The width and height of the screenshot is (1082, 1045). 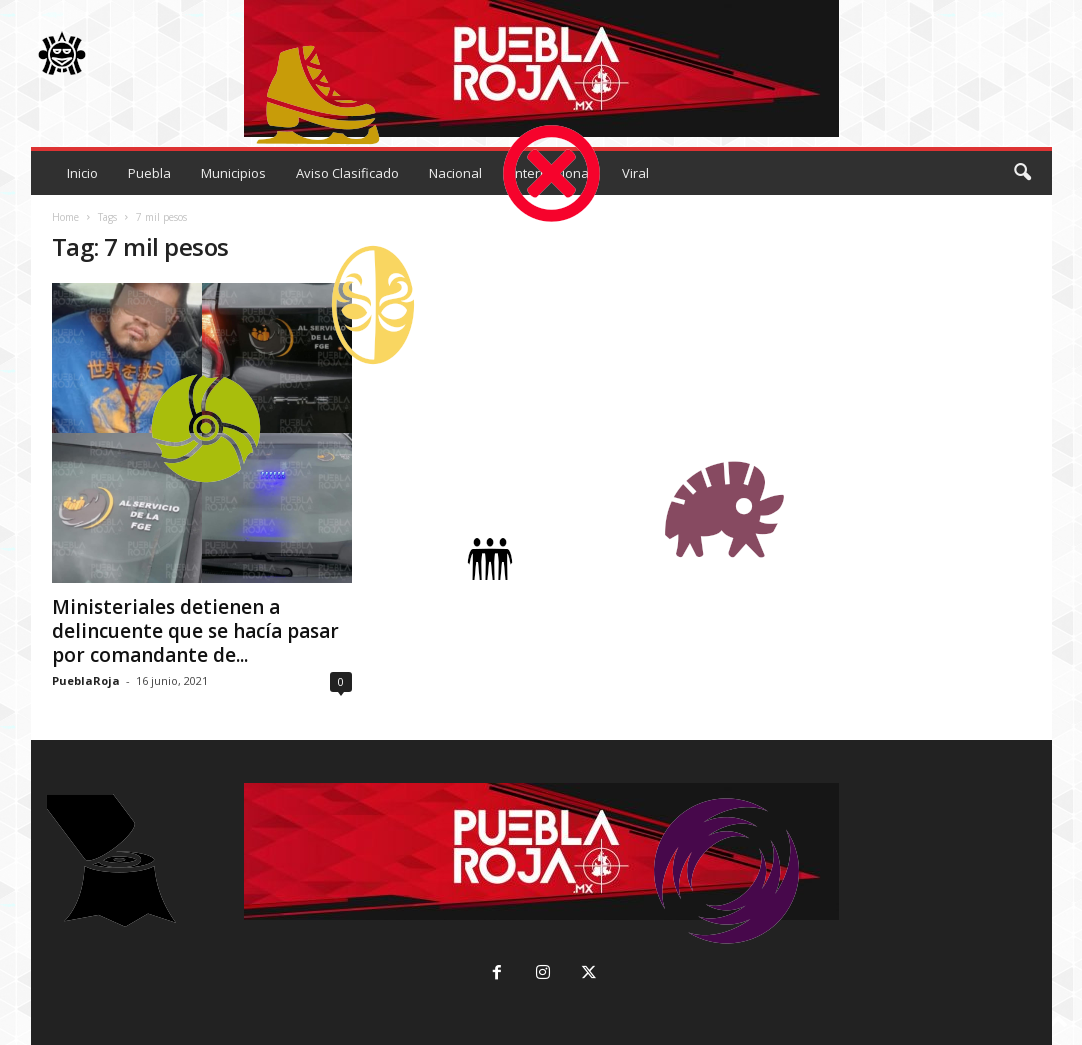 I want to click on view your friends list, so click(x=490, y=559).